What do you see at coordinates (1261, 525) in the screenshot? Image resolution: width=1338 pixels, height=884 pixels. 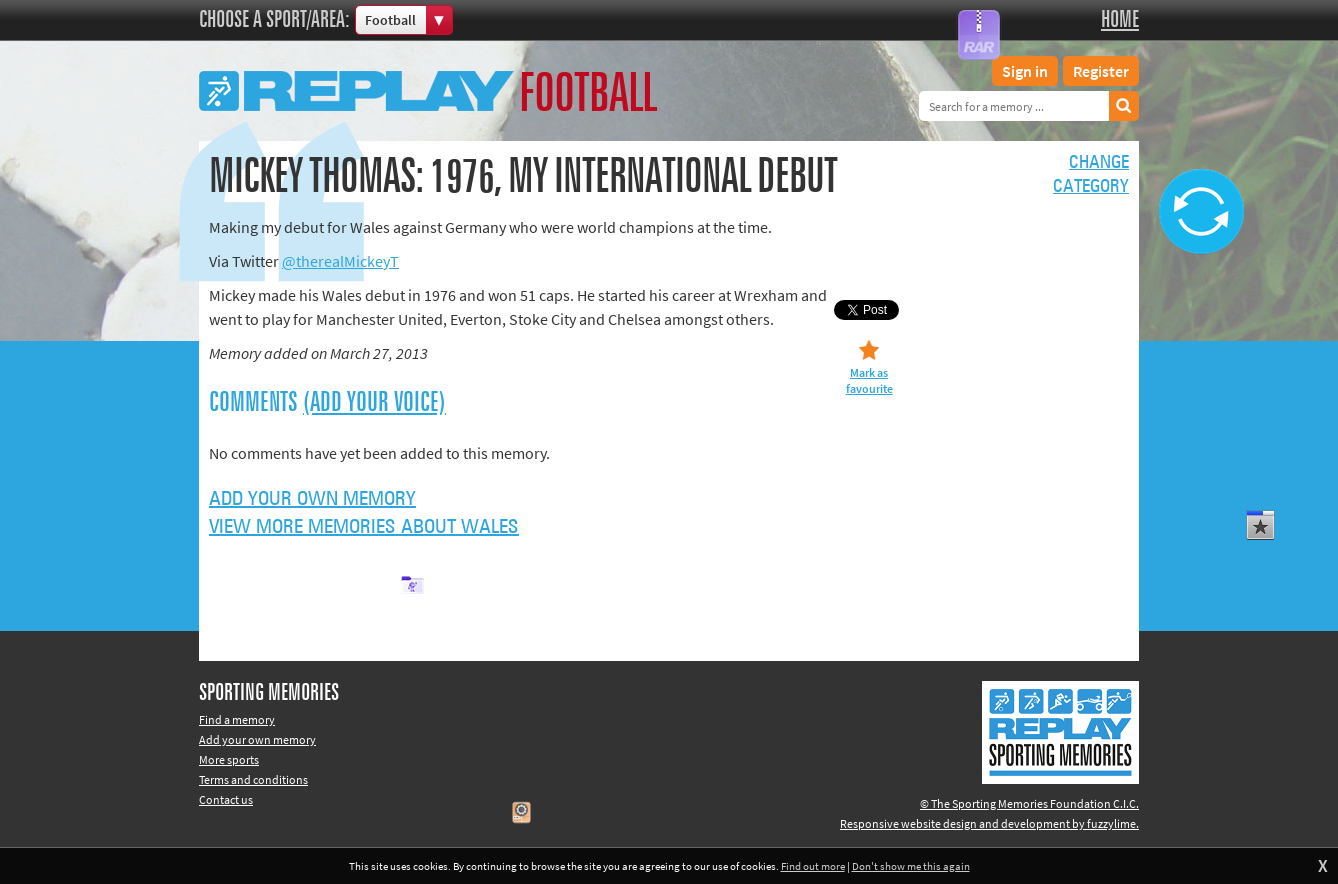 I see `access favorited items in your media library` at bounding box center [1261, 525].